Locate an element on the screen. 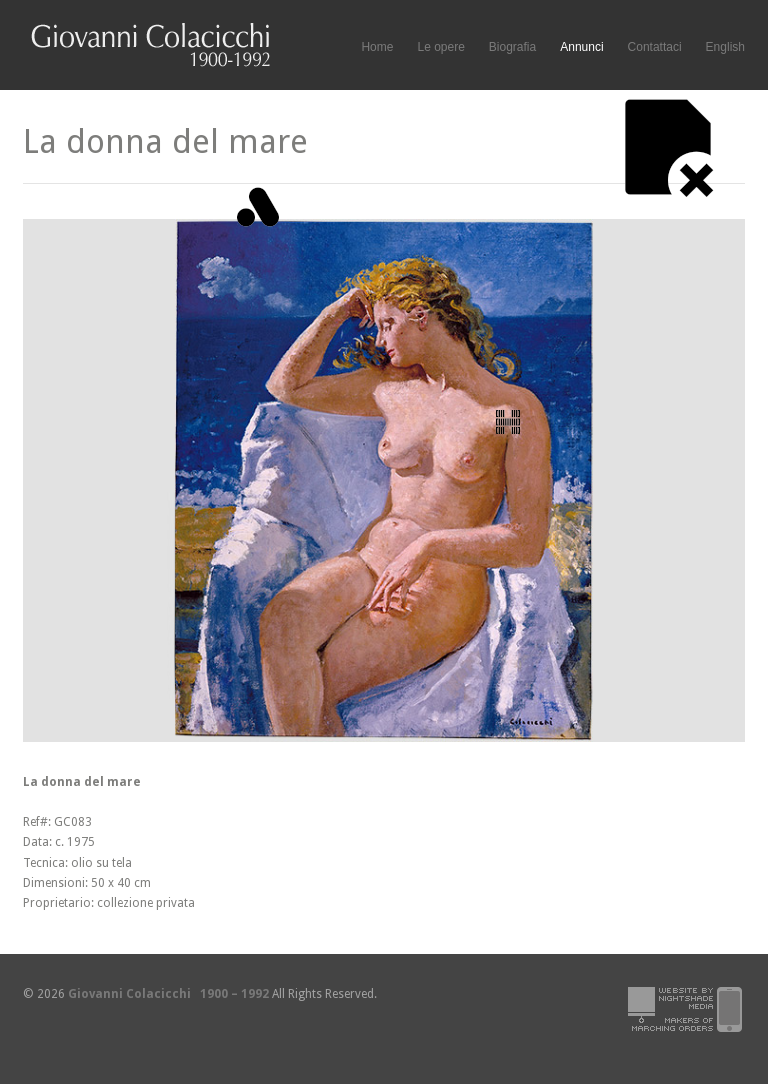 This screenshot has height=1084, width=768. close or dismiss the current file is located at coordinates (668, 147).